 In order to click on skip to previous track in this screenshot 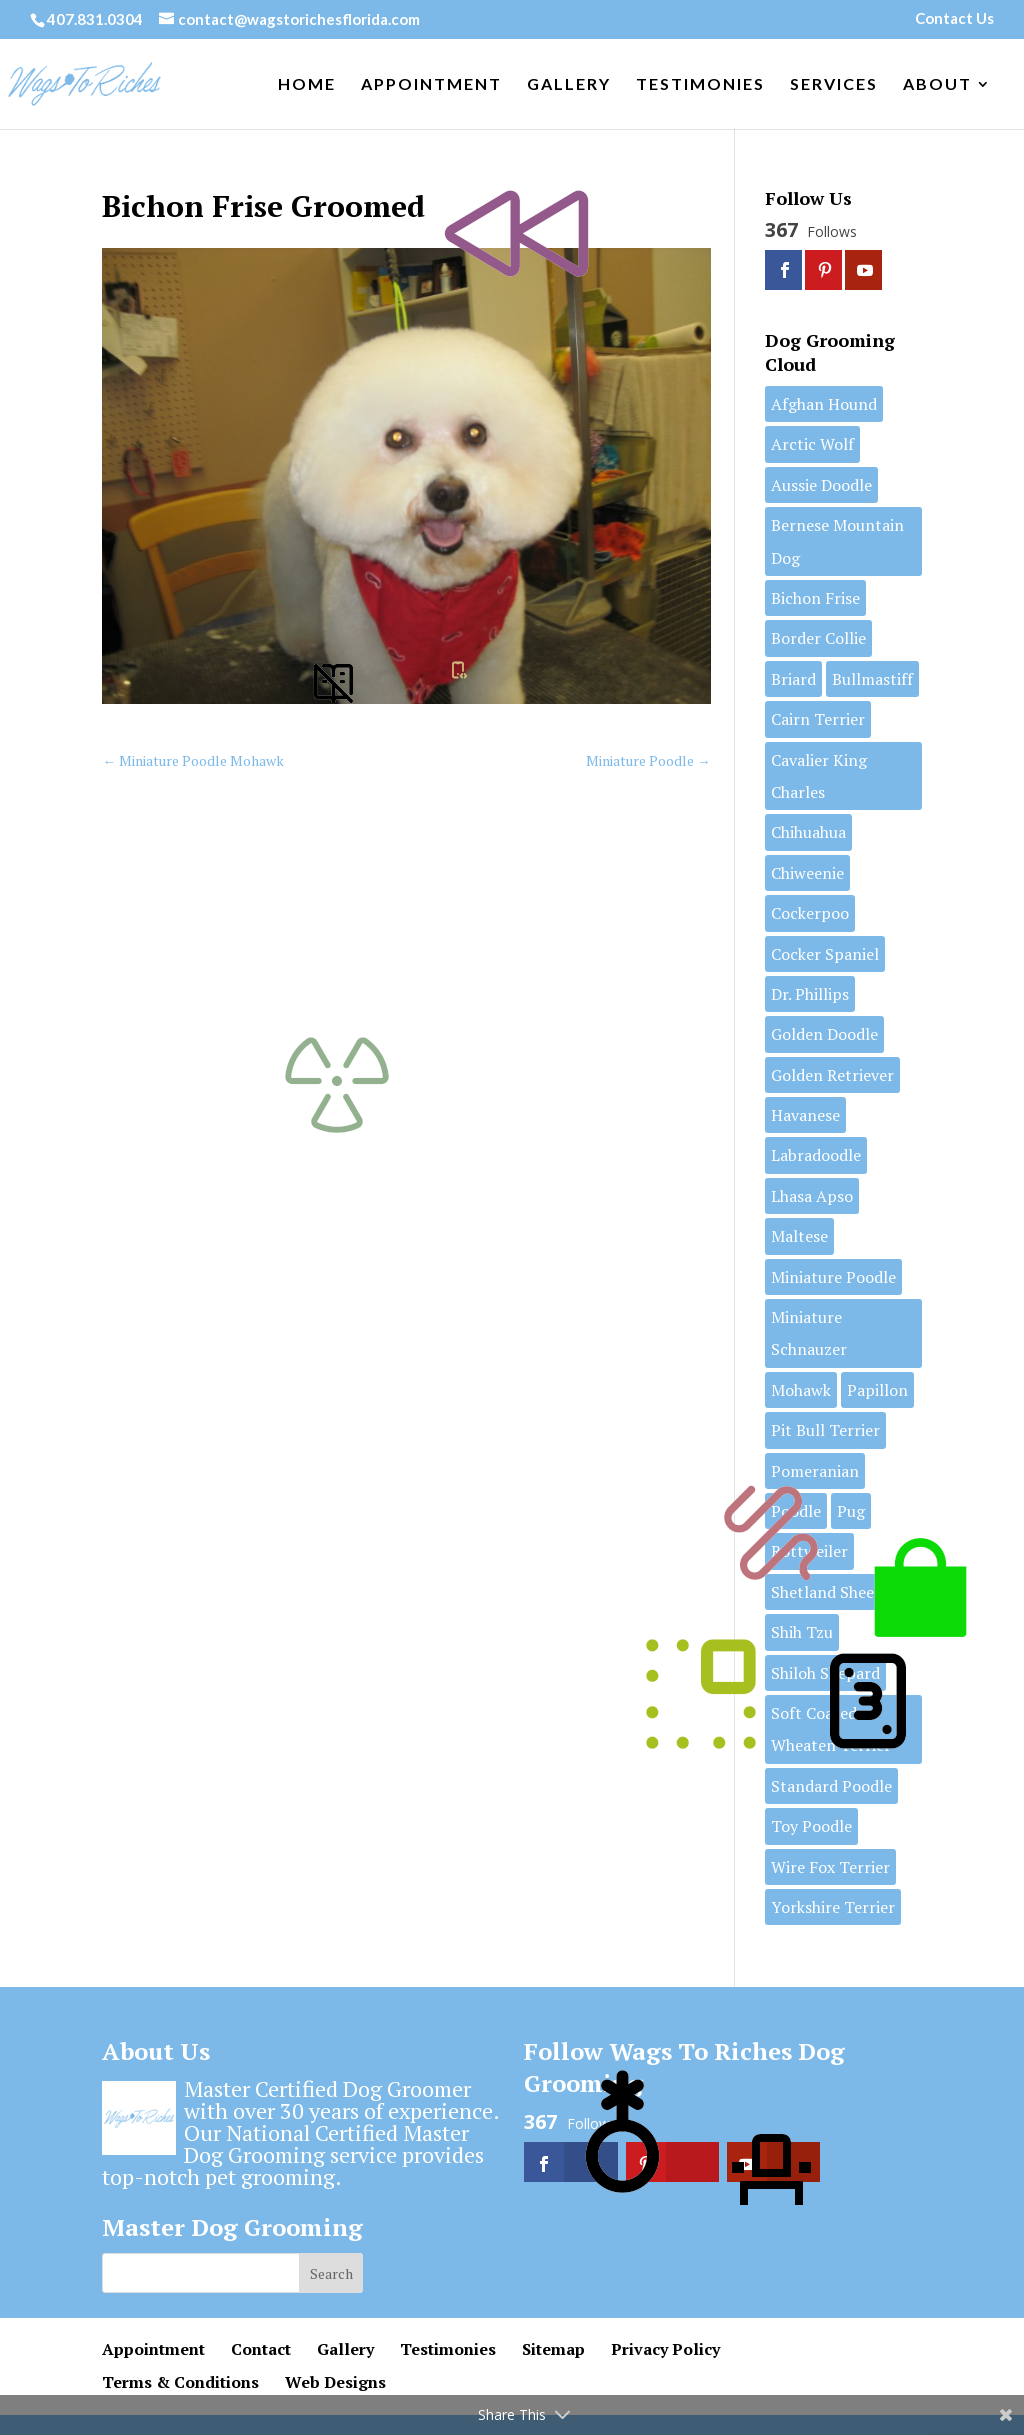, I will do `click(516, 233)`.